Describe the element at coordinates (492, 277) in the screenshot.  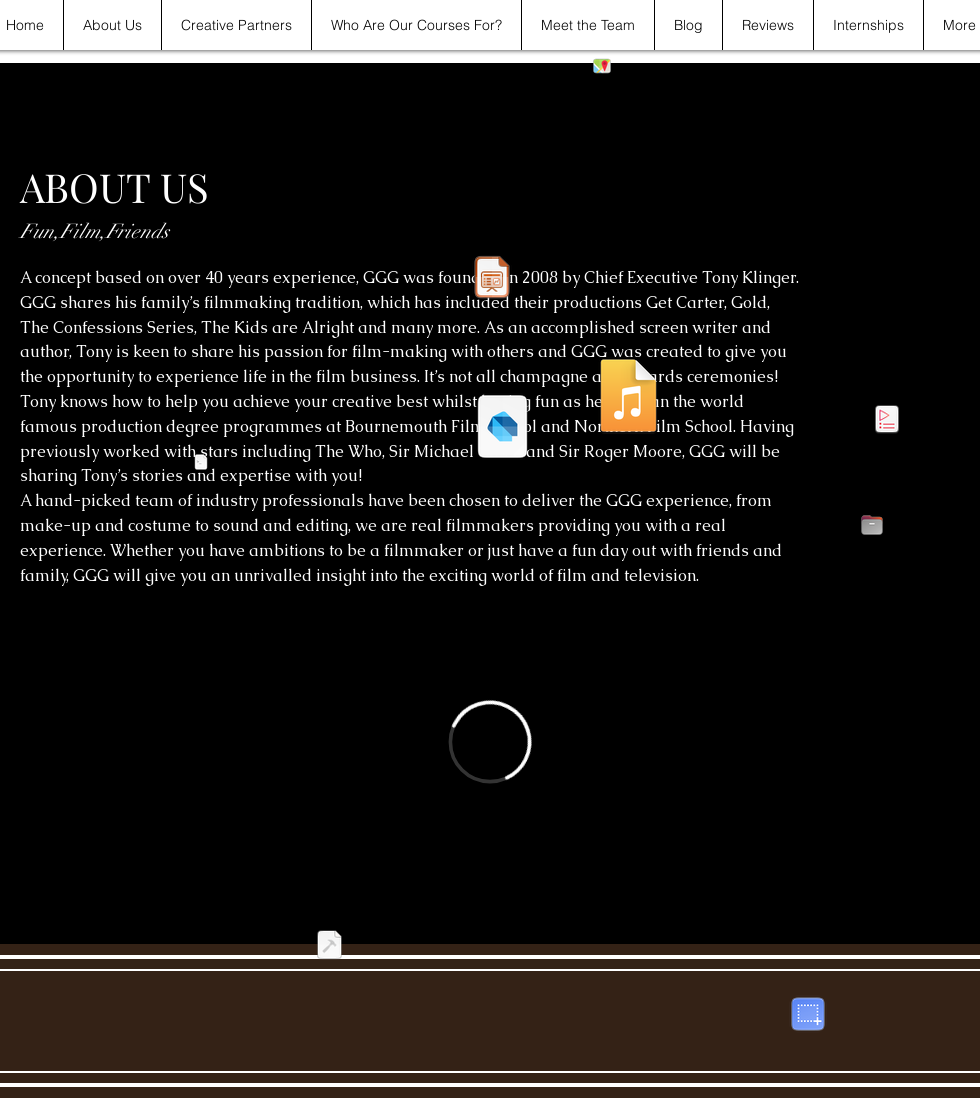
I see `libreoffice impress presentation template file` at that location.